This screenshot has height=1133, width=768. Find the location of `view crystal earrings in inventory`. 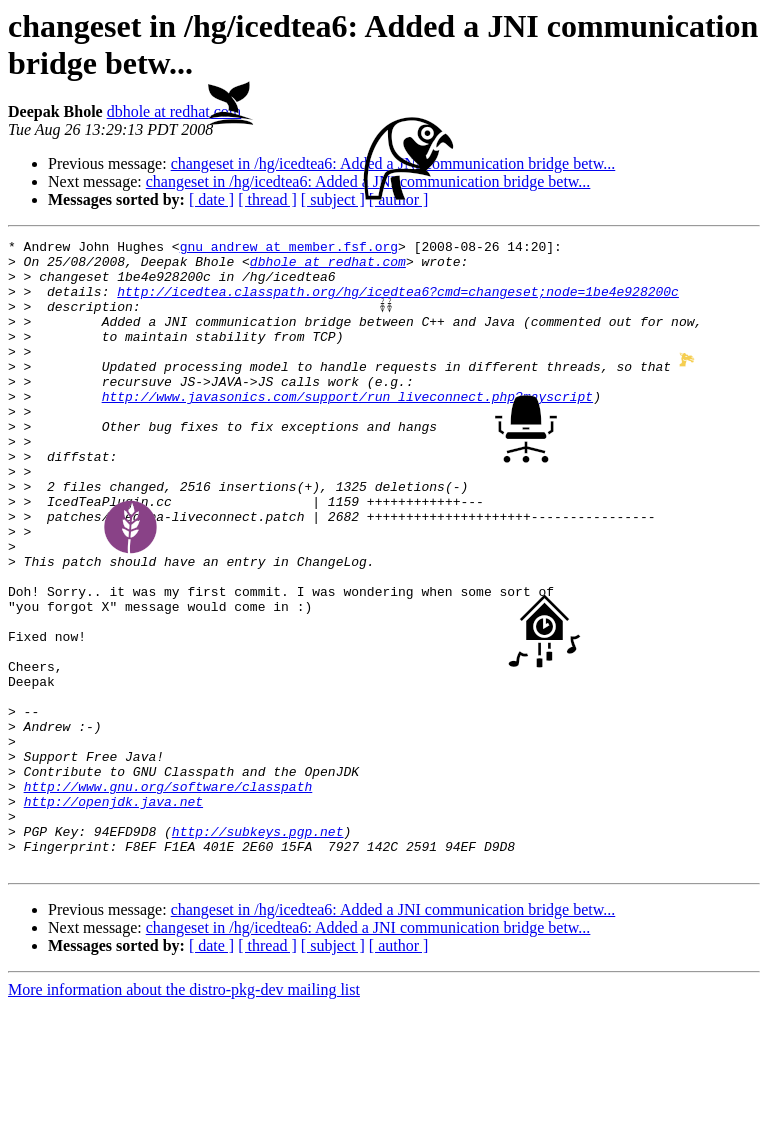

view crystal earrings in inventory is located at coordinates (386, 305).